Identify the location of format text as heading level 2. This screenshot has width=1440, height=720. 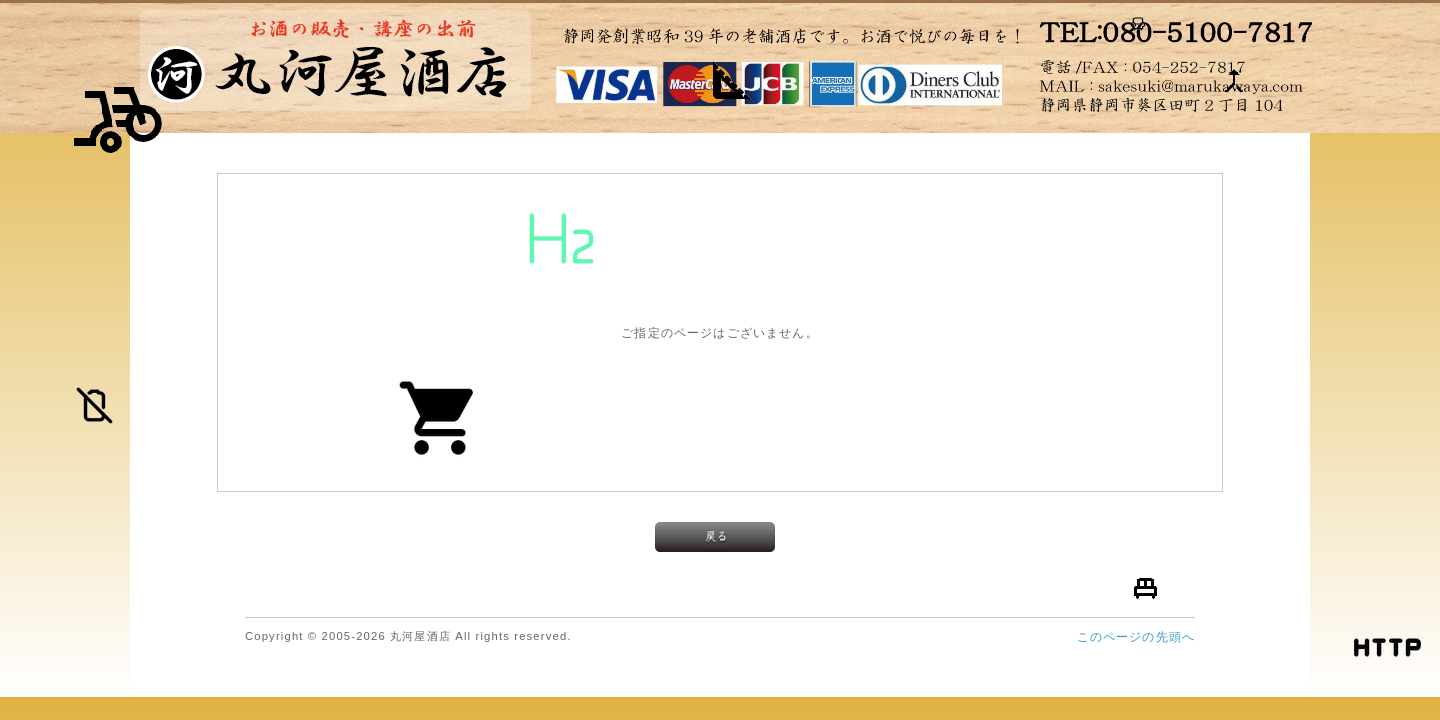
(561, 238).